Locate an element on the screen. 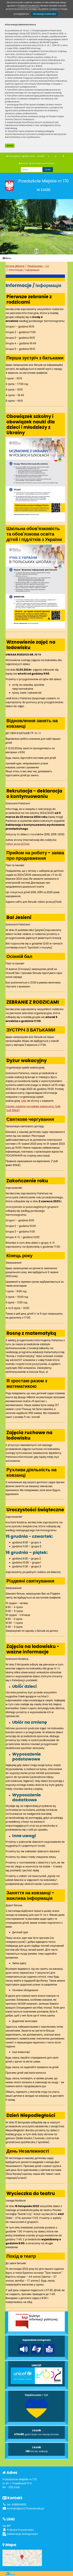 This screenshot has width=73, height=2576. access a password-protected file is located at coordinates (21, 1683).